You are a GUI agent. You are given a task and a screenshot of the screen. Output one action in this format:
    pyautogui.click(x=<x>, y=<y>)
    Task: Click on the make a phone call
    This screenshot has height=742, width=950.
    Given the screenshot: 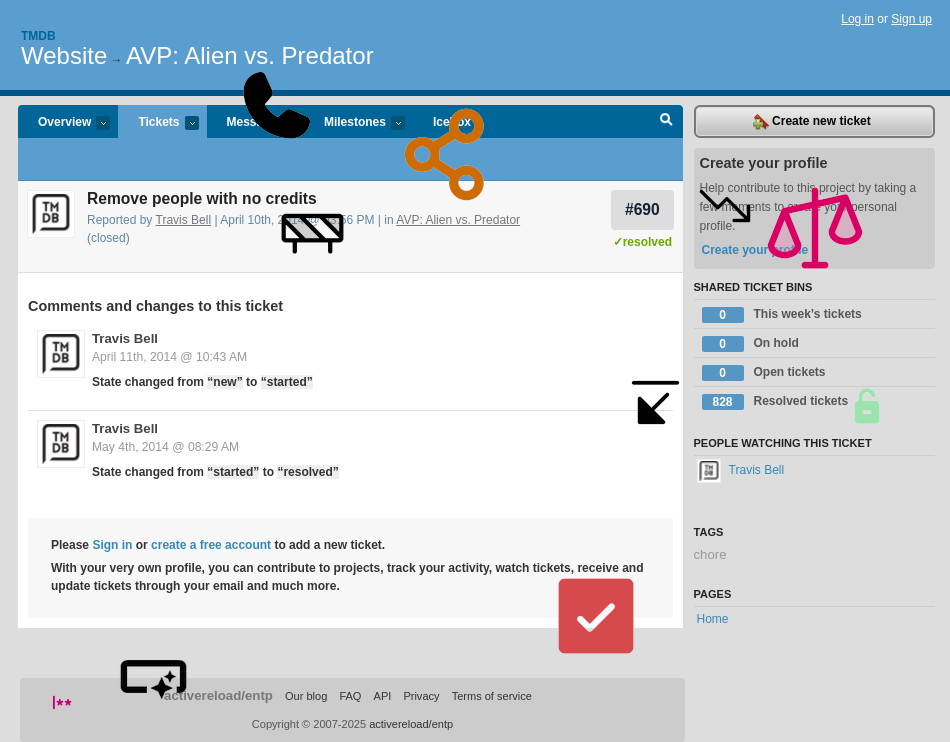 What is the action you would take?
    pyautogui.click(x=275, y=106)
    